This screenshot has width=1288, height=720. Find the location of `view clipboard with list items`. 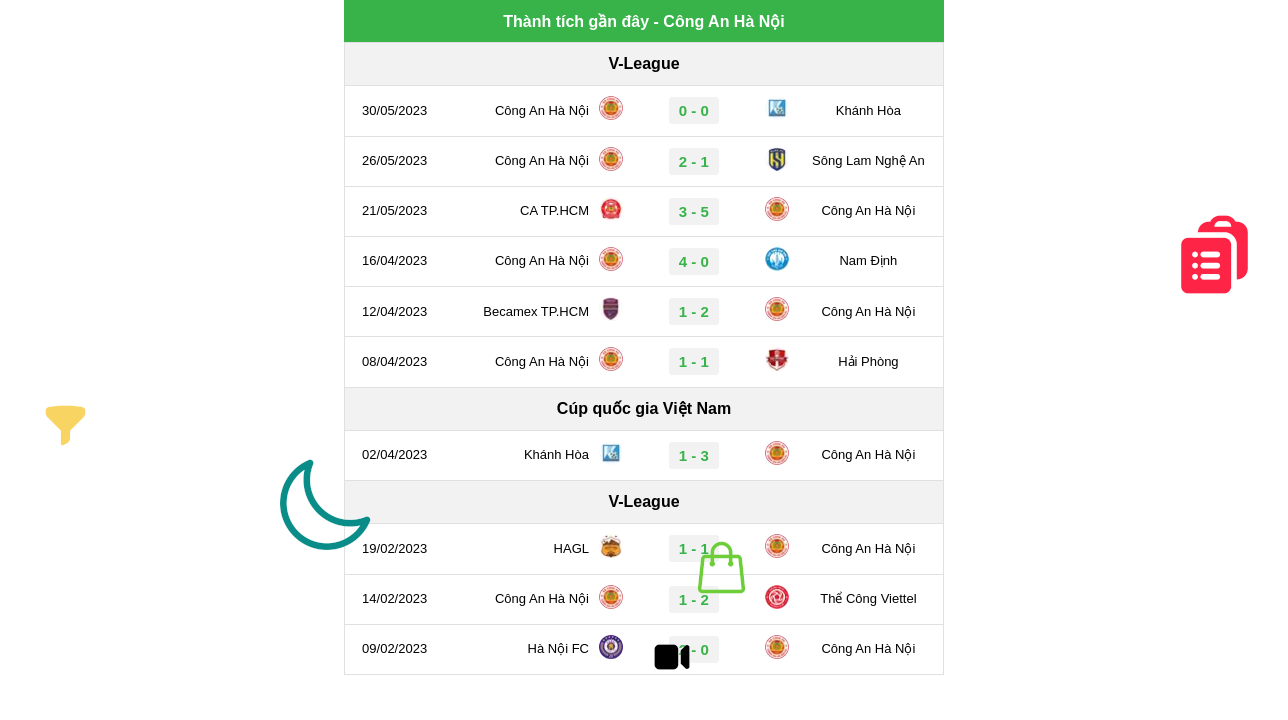

view clipboard with list items is located at coordinates (1214, 254).